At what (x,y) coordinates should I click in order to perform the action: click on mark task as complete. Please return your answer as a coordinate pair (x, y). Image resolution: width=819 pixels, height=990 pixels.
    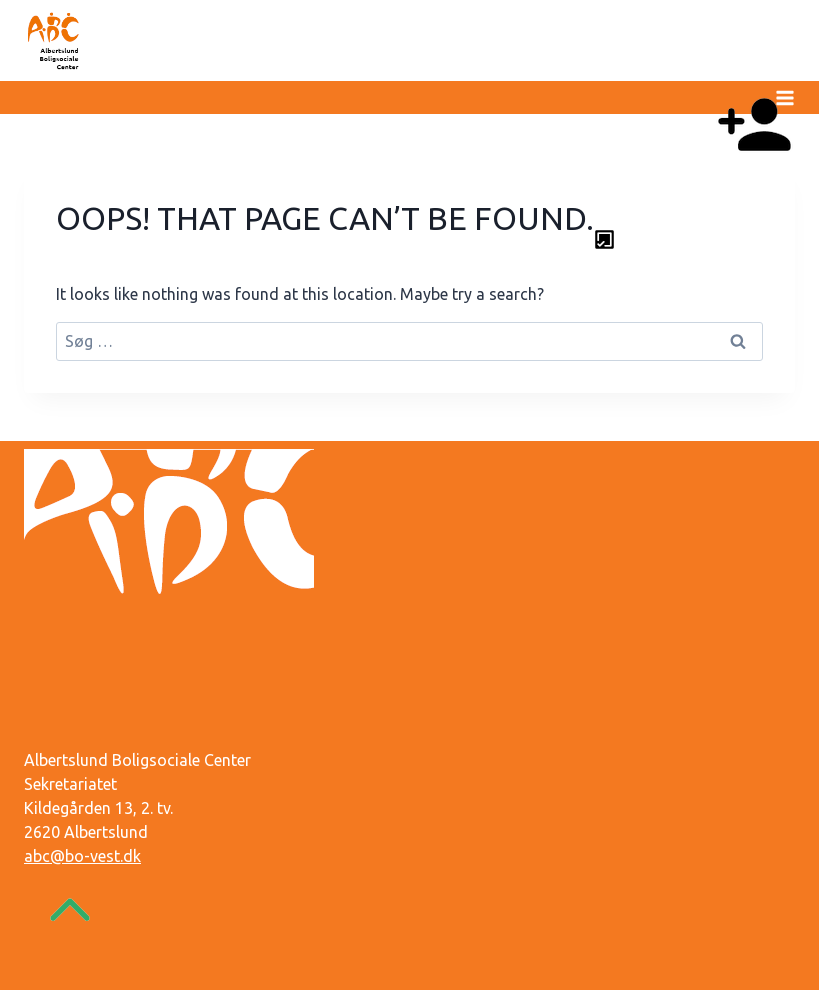
    Looking at the image, I should click on (604, 239).